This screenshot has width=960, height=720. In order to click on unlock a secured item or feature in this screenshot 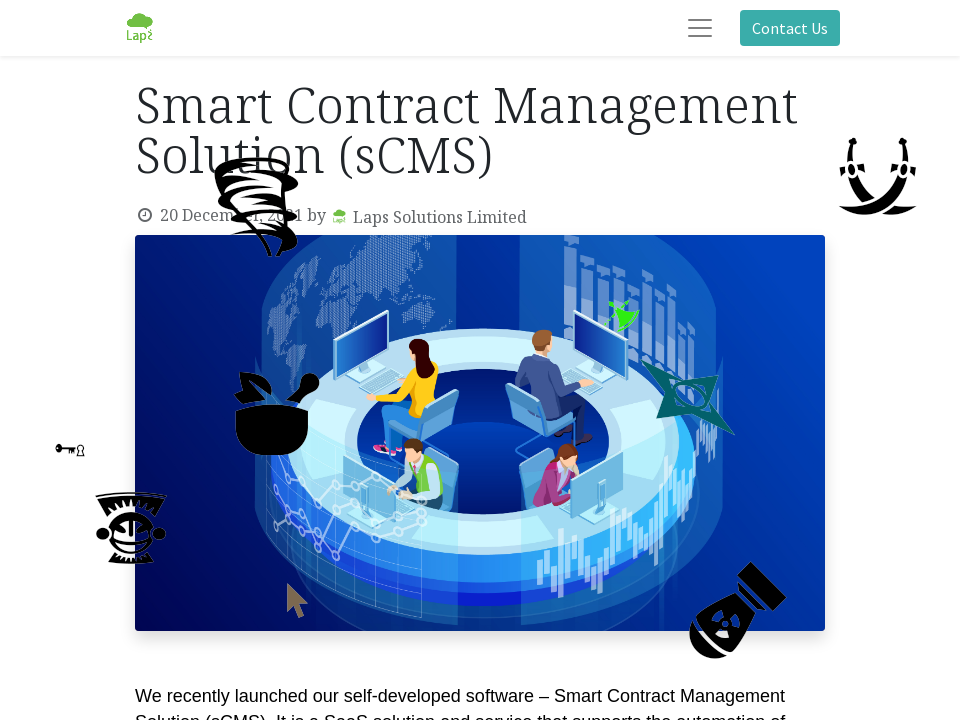, I will do `click(70, 450)`.